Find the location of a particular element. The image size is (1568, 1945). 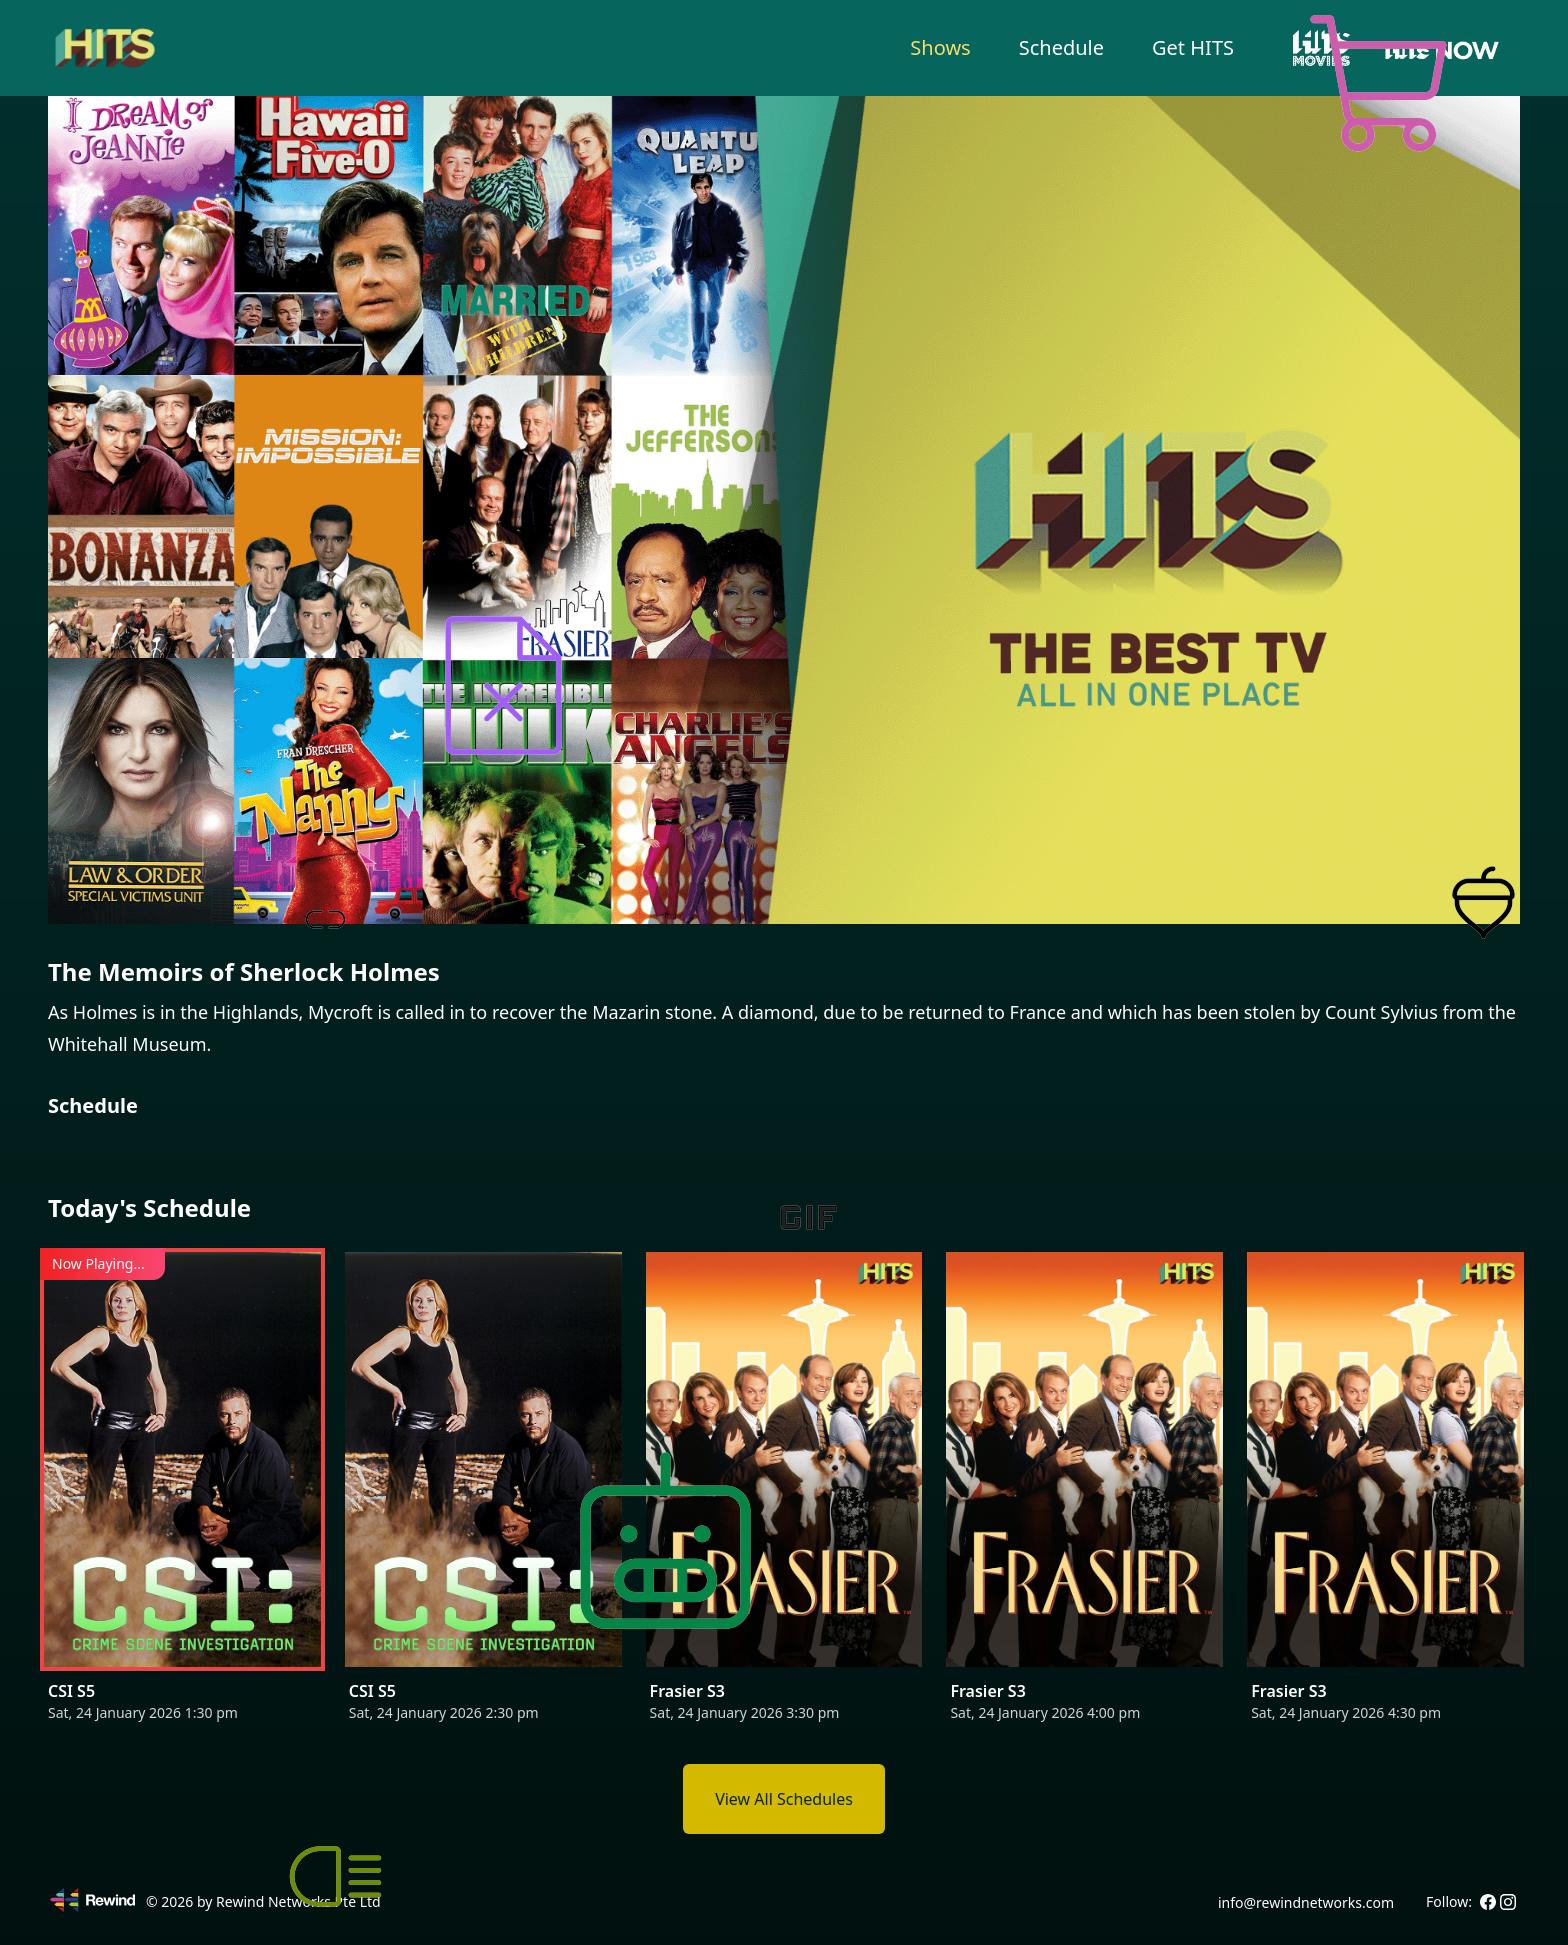

insert a gif into your message is located at coordinates (808, 1217).